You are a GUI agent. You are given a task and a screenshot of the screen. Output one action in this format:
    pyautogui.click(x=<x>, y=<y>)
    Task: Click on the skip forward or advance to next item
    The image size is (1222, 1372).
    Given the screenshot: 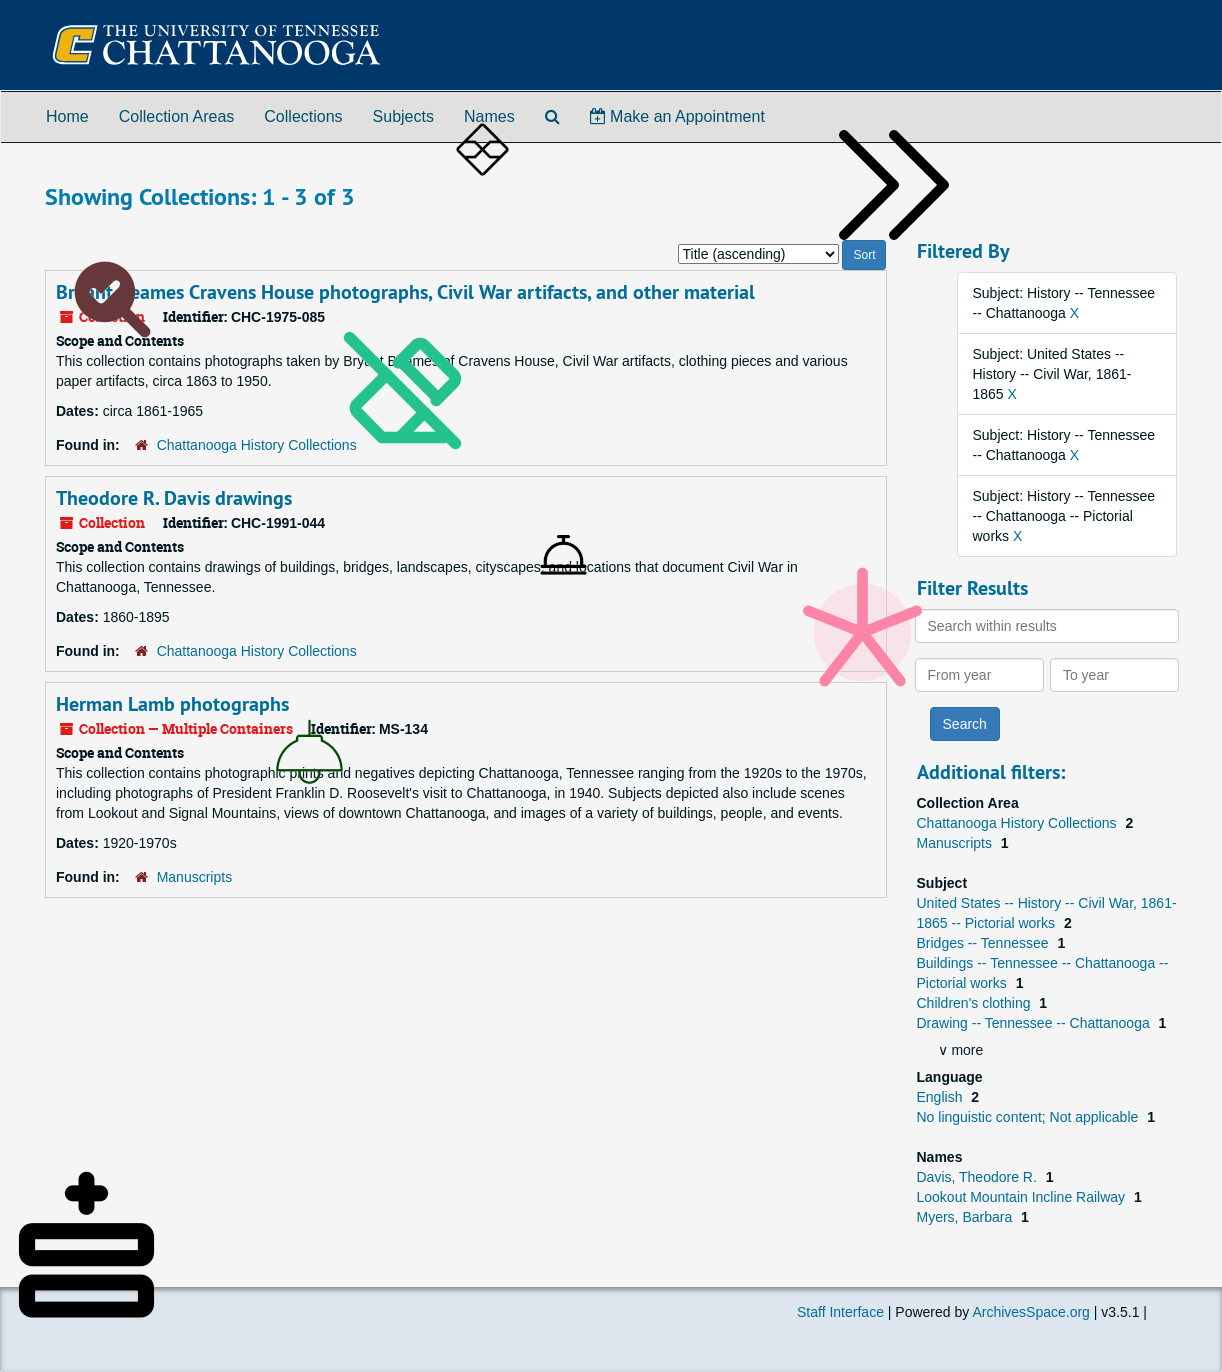 What is the action you would take?
    pyautogui.click(x=889, y=185)
    